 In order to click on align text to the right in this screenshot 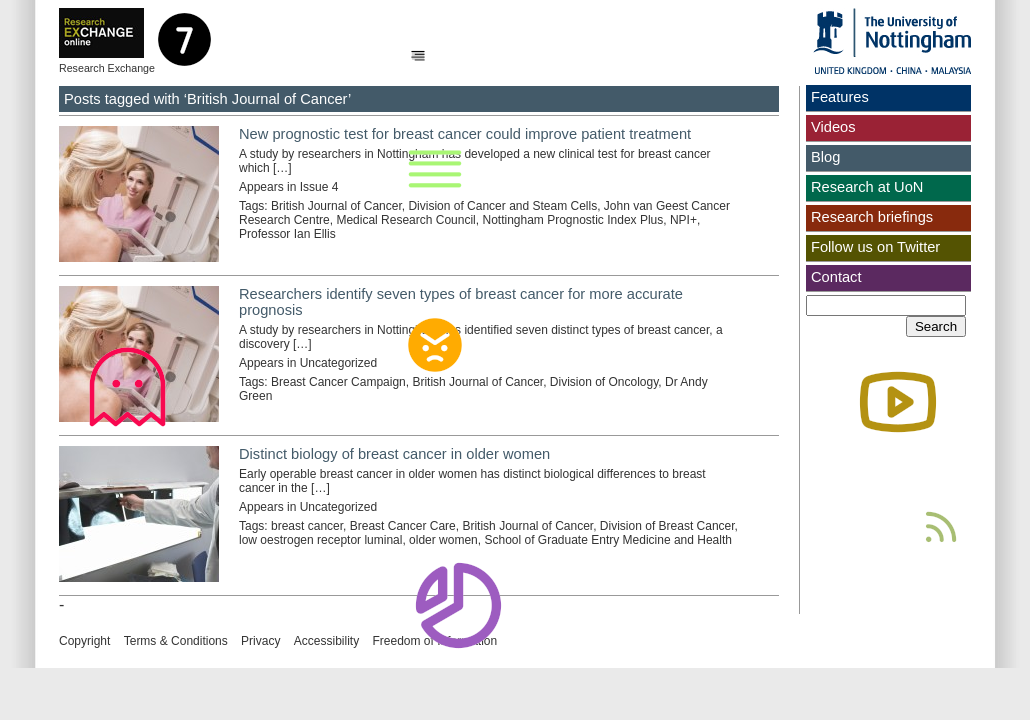, I will do `click(418, 56)`.